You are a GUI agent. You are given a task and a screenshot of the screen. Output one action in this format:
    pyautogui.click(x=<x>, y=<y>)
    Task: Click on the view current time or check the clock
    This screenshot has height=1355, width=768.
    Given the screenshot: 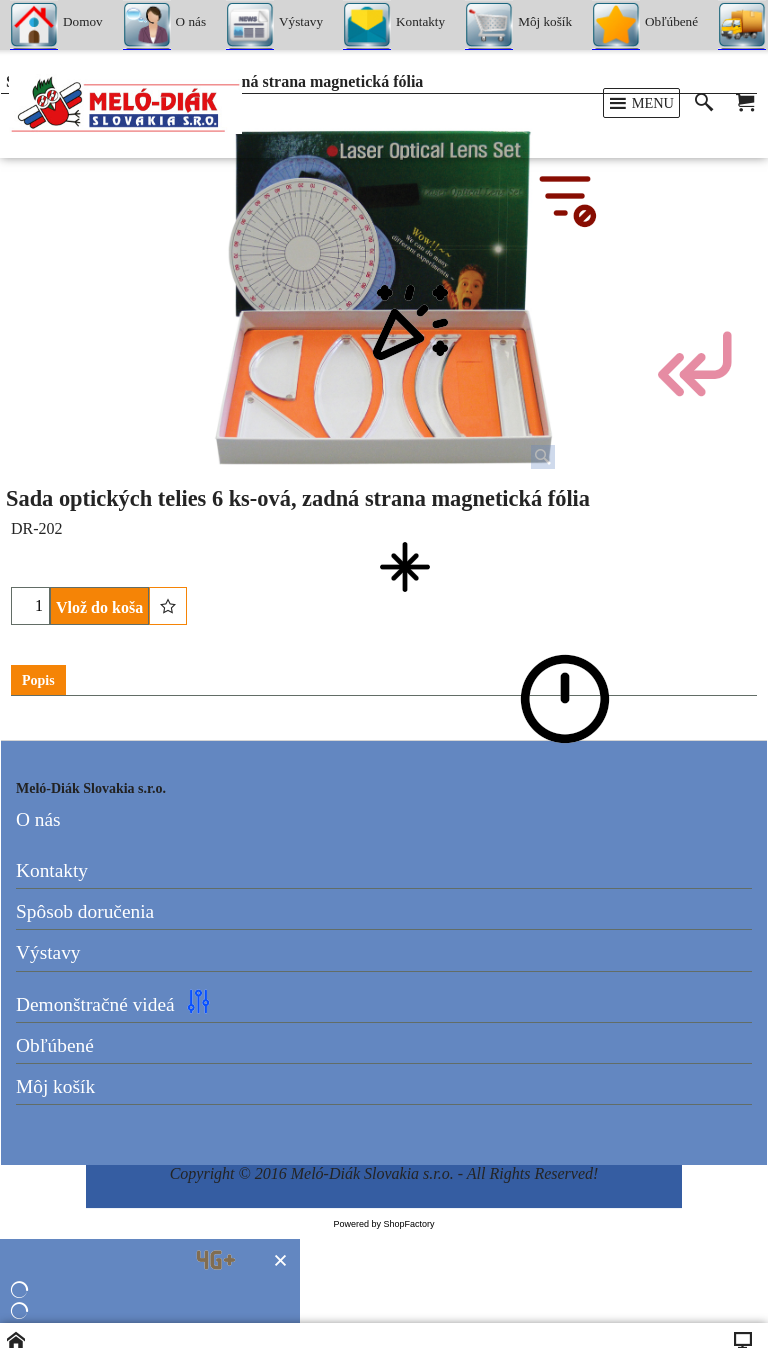 What is the action you would take?
    pyautogui.click(x=565, y=699)
    